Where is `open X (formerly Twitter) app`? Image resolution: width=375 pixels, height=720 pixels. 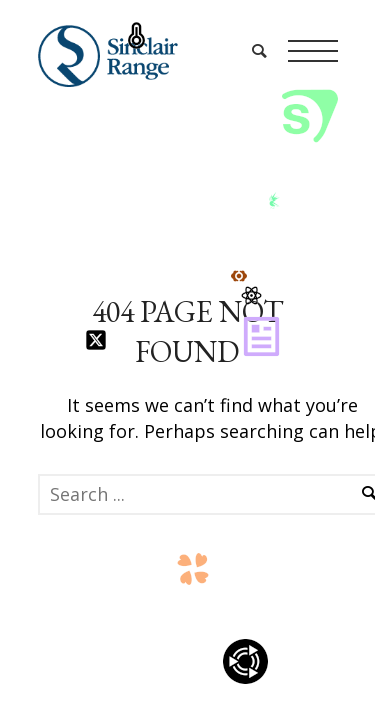
open X (formerly Twitter) app is located at coordinates (96, 340).